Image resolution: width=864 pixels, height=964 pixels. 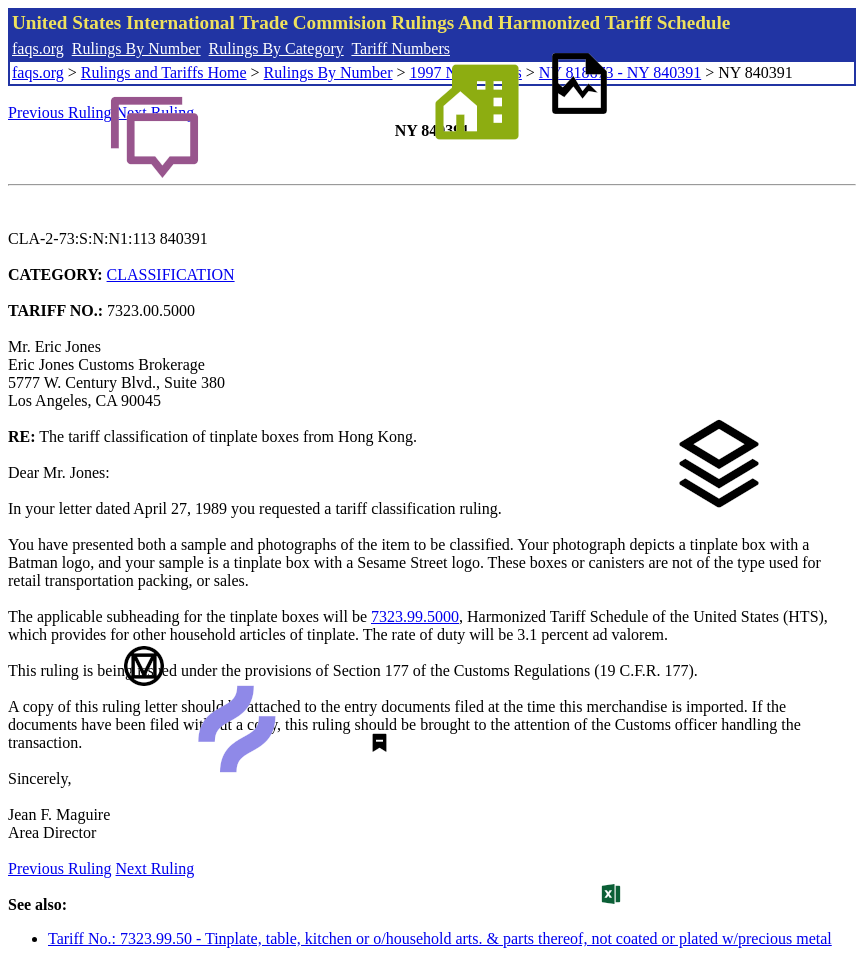 I want to click on remove from saved bookmarks, so click(x=379, y=742).